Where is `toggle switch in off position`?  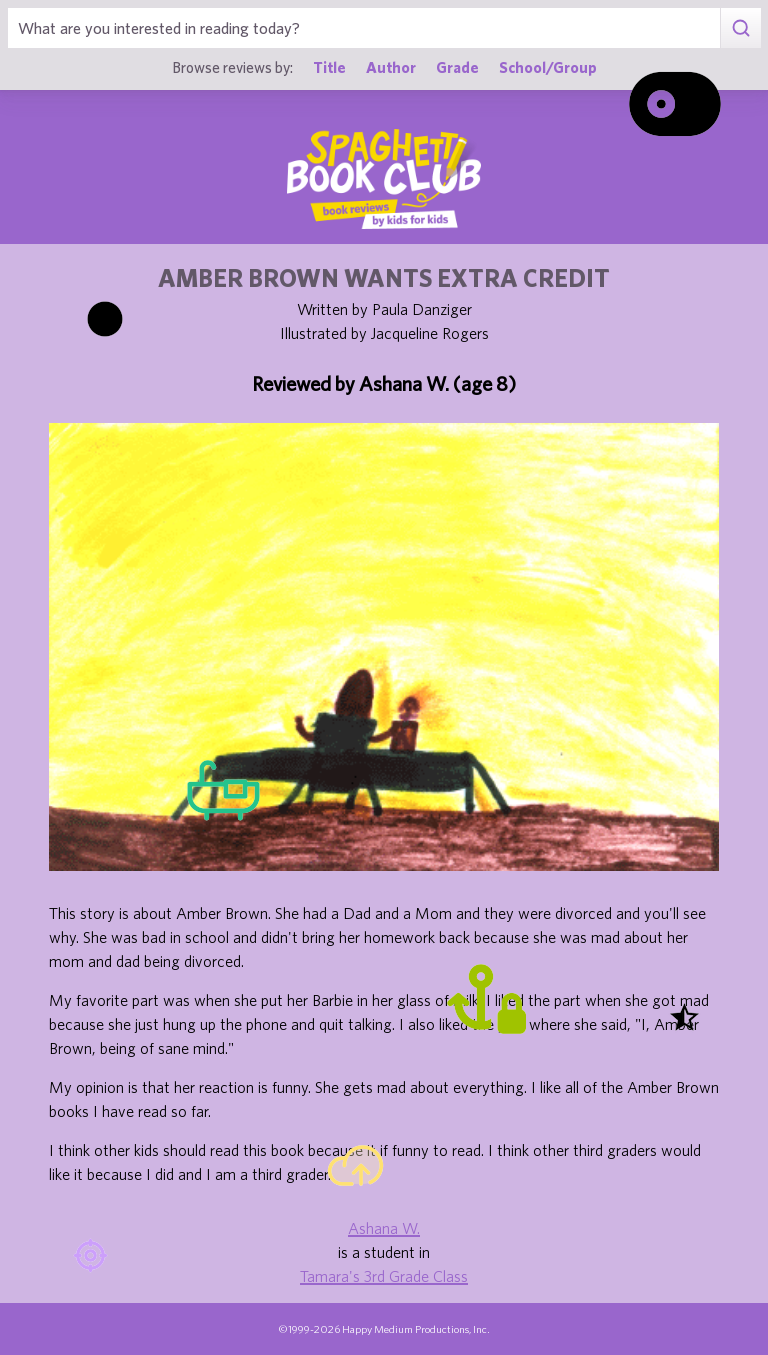
toggle switch in off position is located at coordinates (675, 104).